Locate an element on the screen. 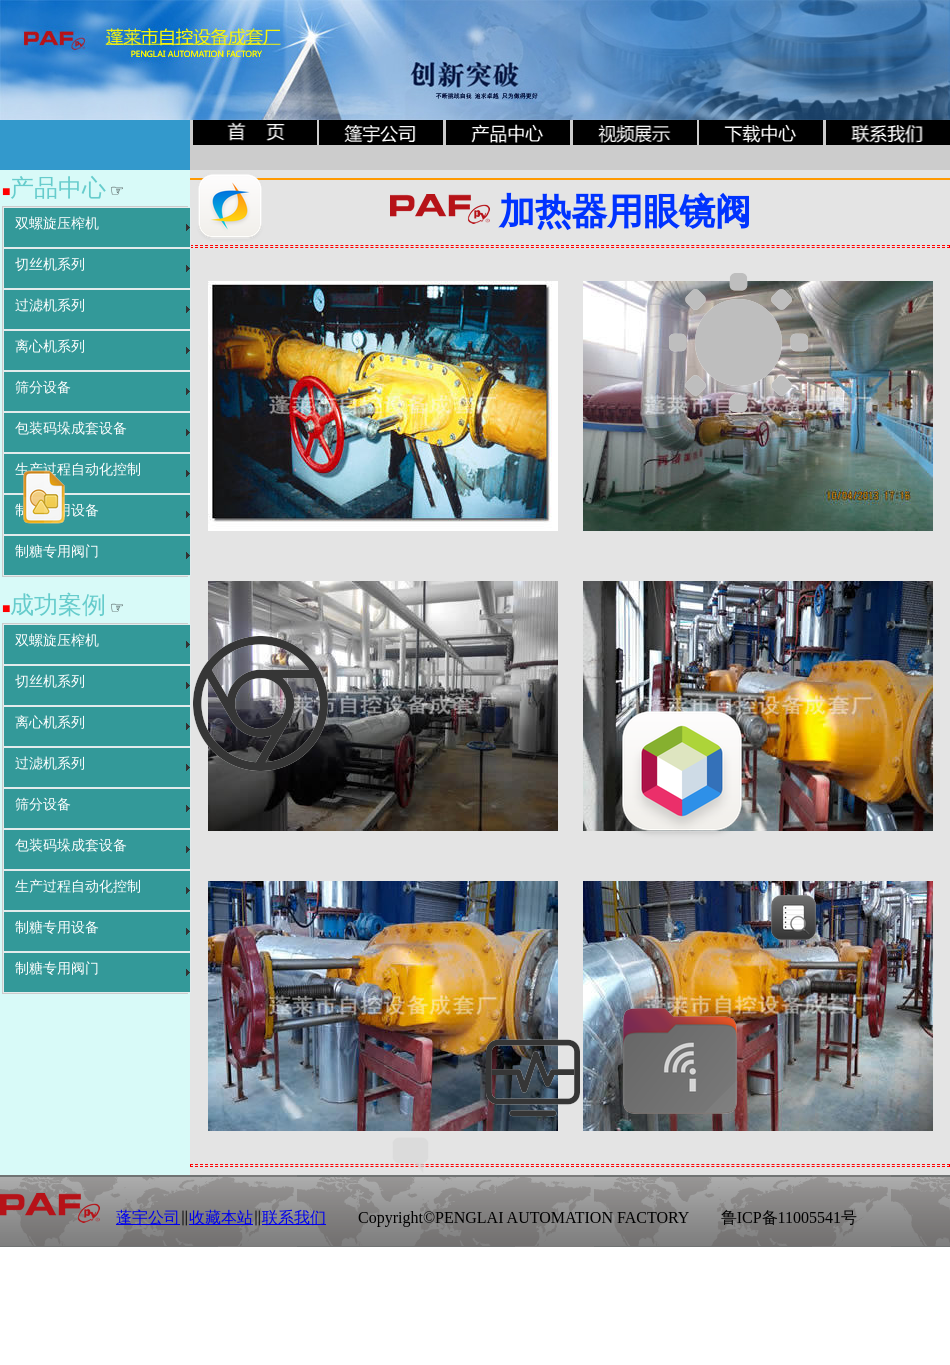  open google chrome browser is located at coordinates (260, 703).